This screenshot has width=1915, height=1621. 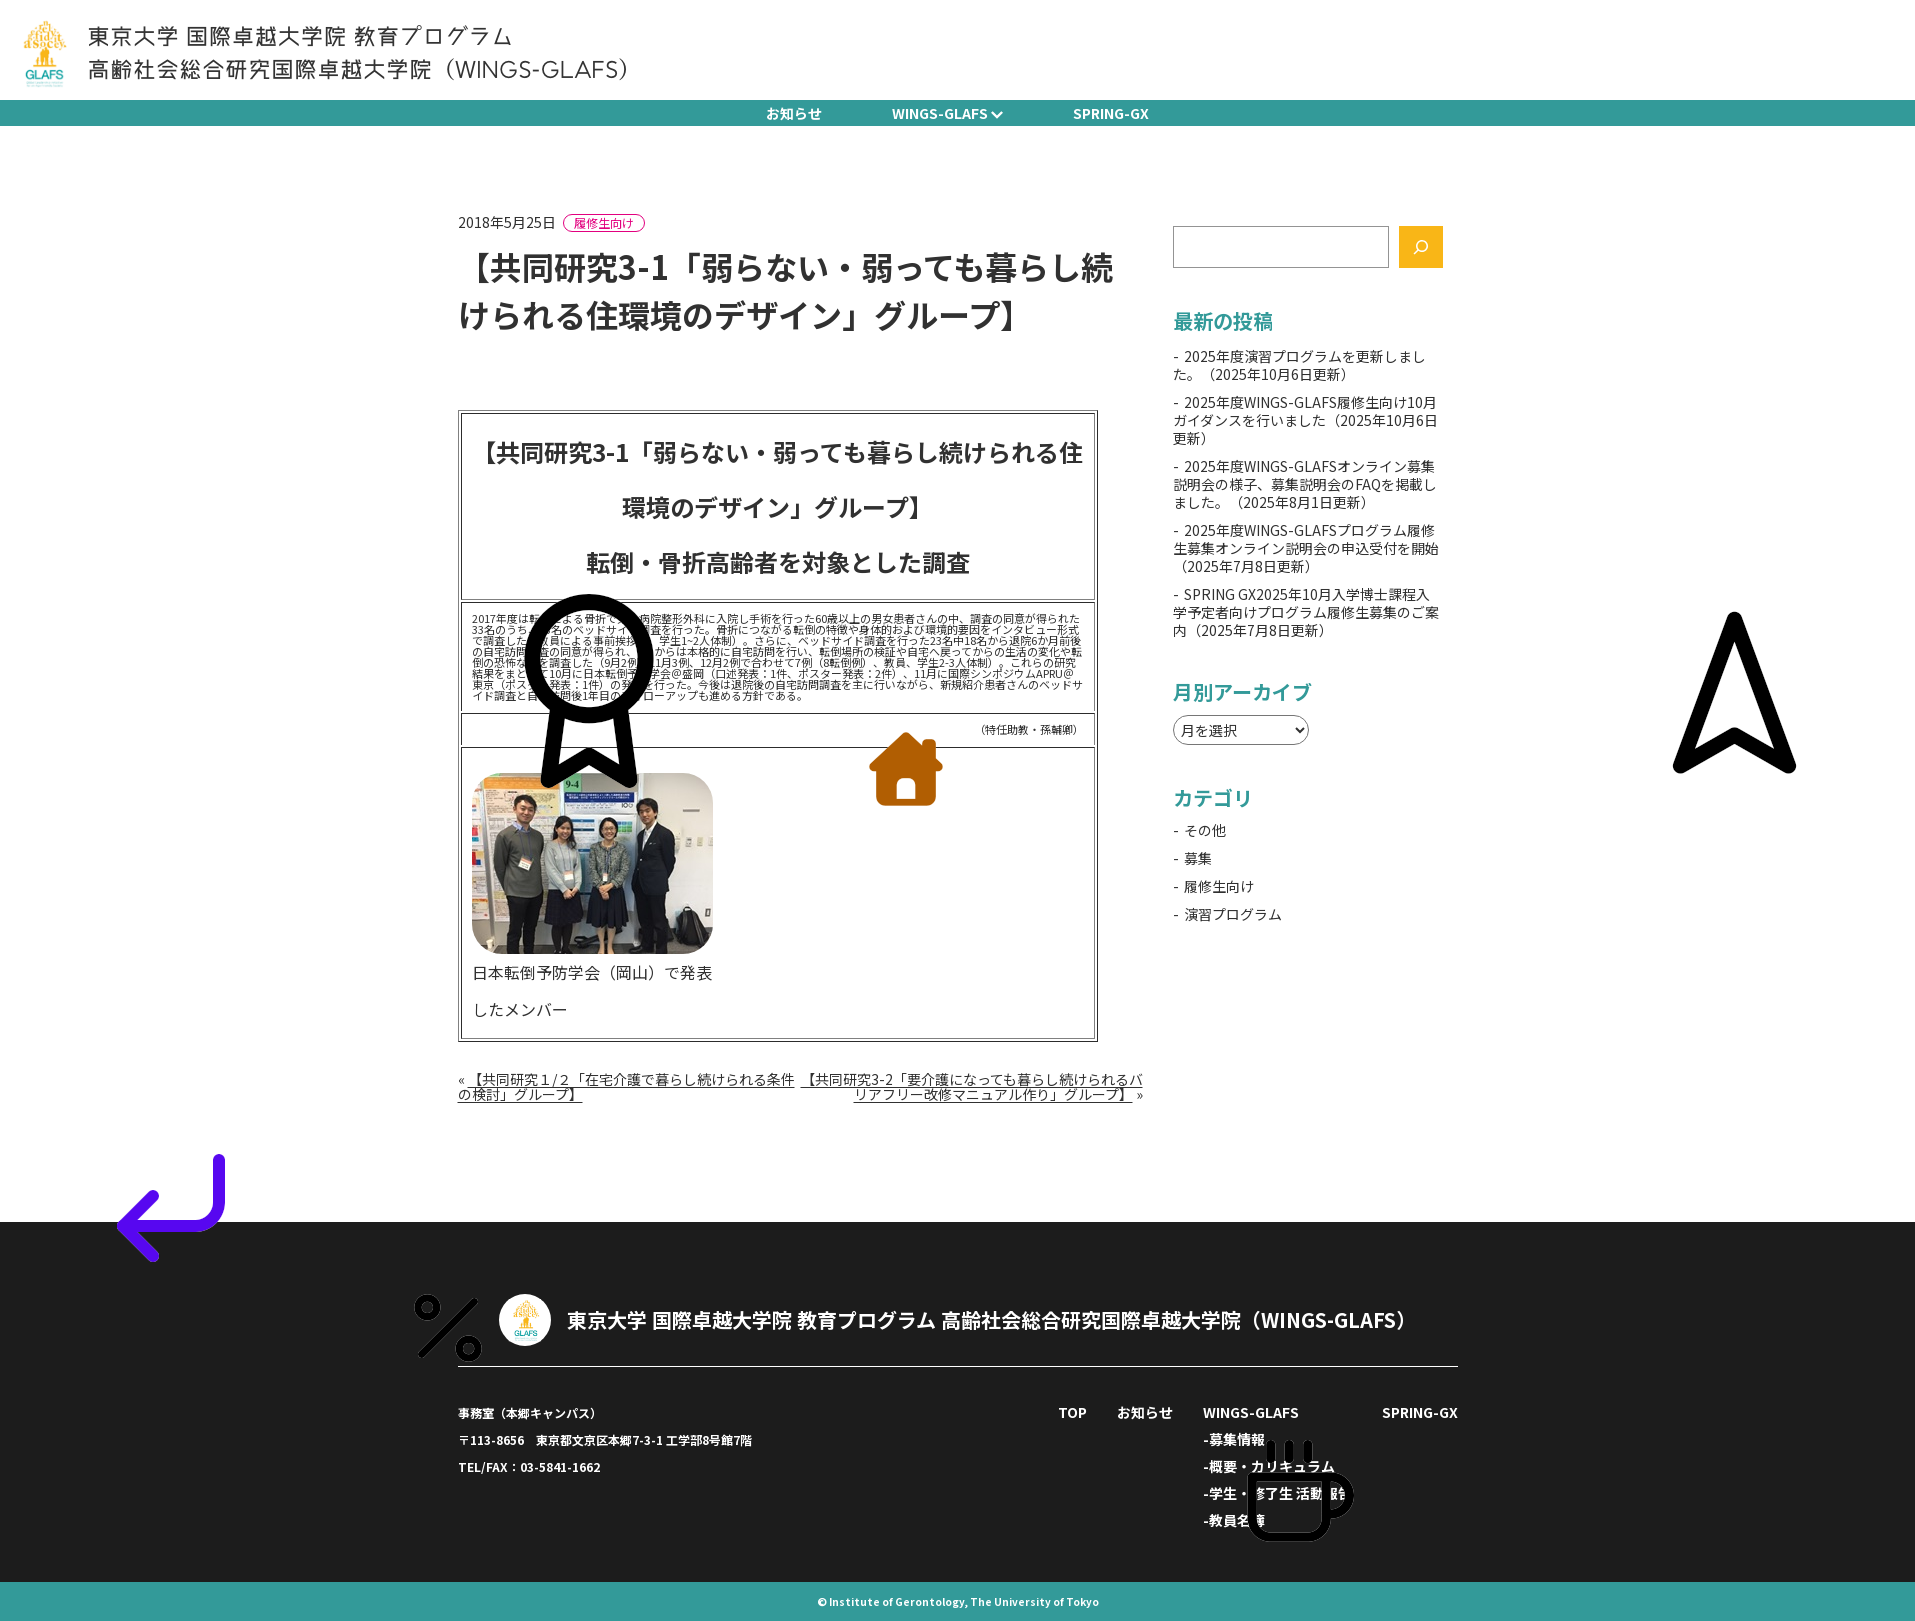 I want to click on find nearby coffee shops or cafes, so click(x=1298, y=1495).